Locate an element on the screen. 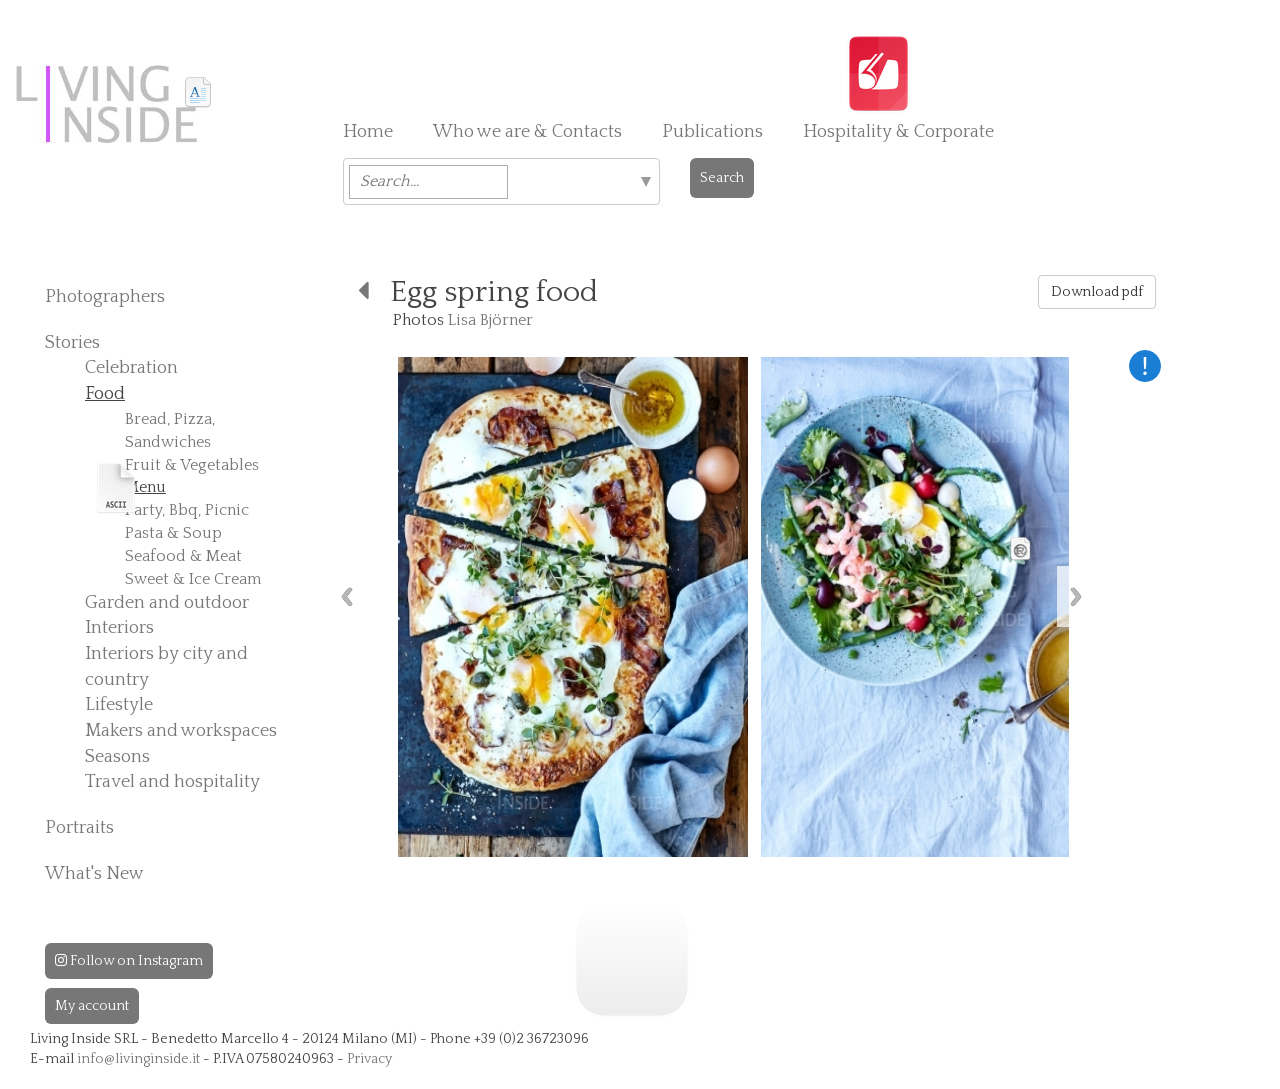  open a text document file is located at coordinates (198, 92).